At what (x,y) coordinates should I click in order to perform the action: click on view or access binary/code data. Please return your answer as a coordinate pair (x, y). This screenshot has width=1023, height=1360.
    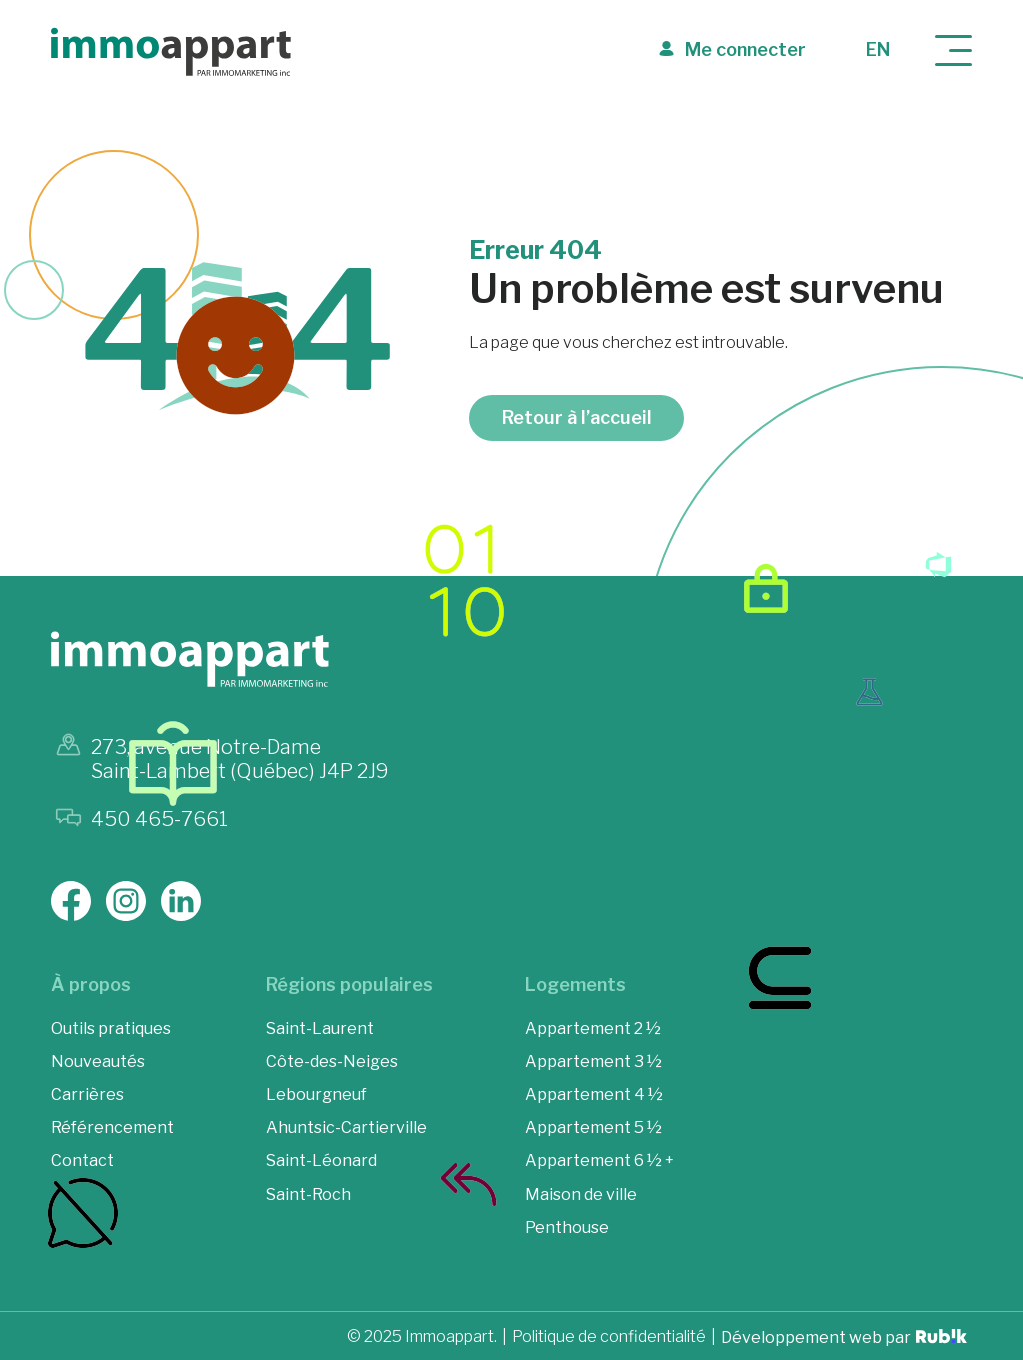
    Looking at the image, I should click on (463, 580).